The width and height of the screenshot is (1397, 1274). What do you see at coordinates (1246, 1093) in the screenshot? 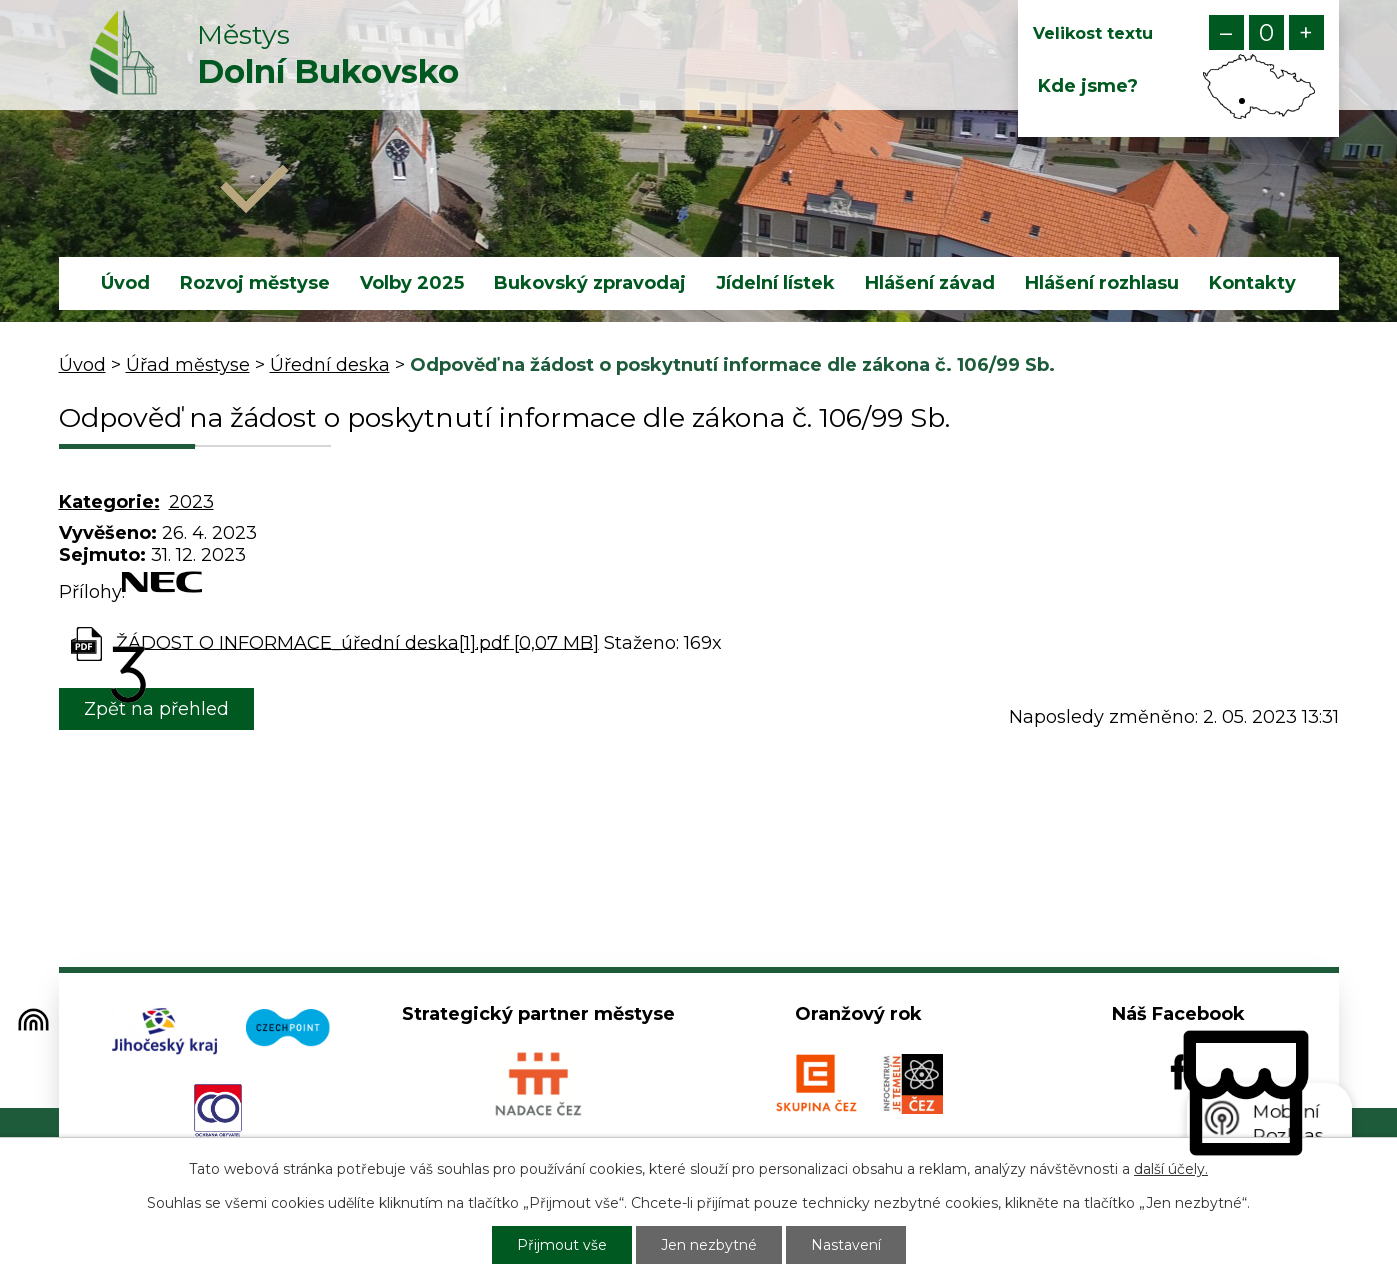
I see `browse or open the store` at bounding box center [1246, 1093].